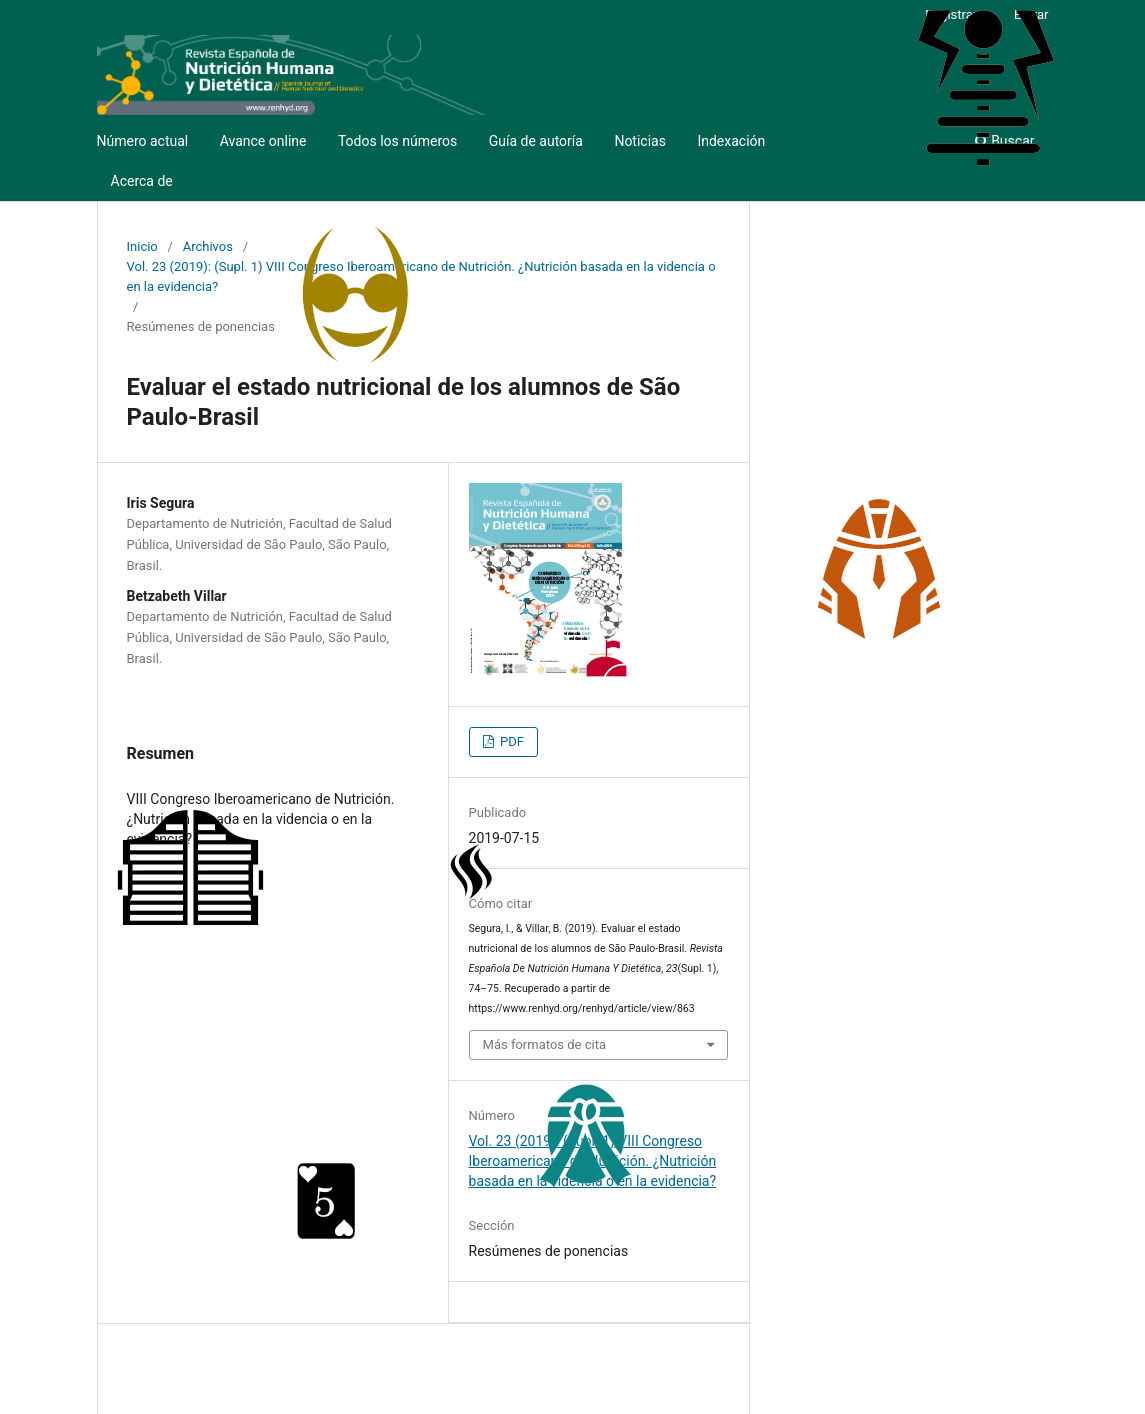  Describe the element at coordinates (606, 656) in the screenshot. I see `capture territory or claim a strategic point` at that location.